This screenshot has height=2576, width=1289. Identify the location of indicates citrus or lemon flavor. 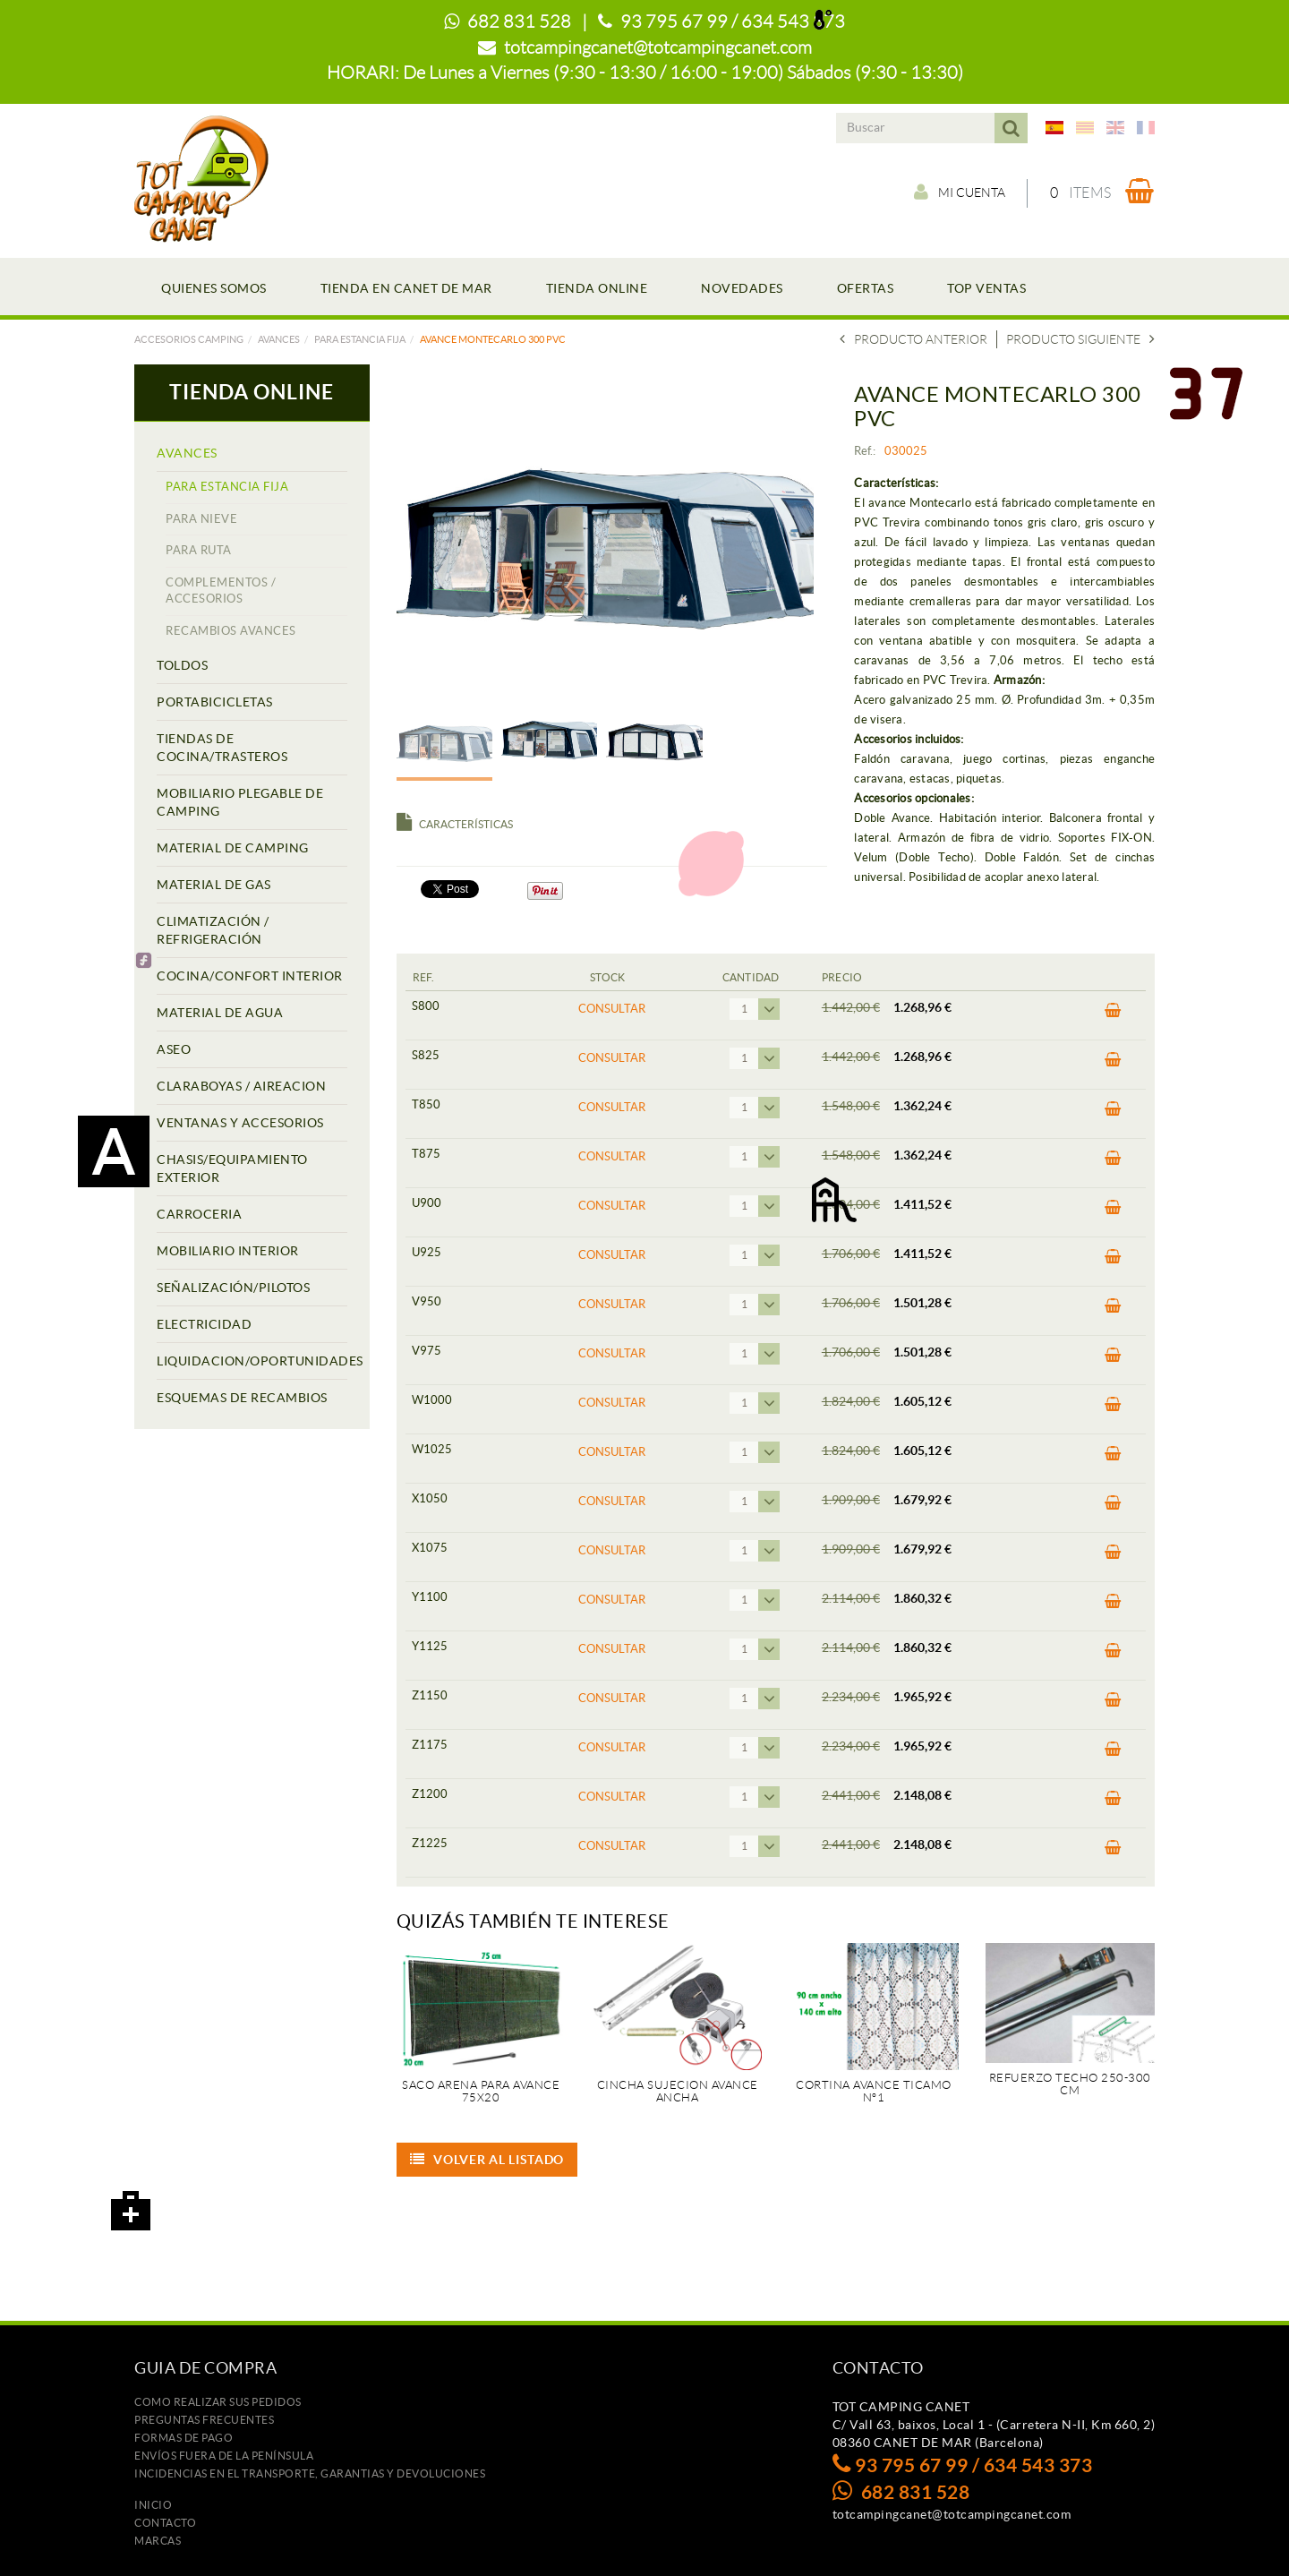
(711, 863).